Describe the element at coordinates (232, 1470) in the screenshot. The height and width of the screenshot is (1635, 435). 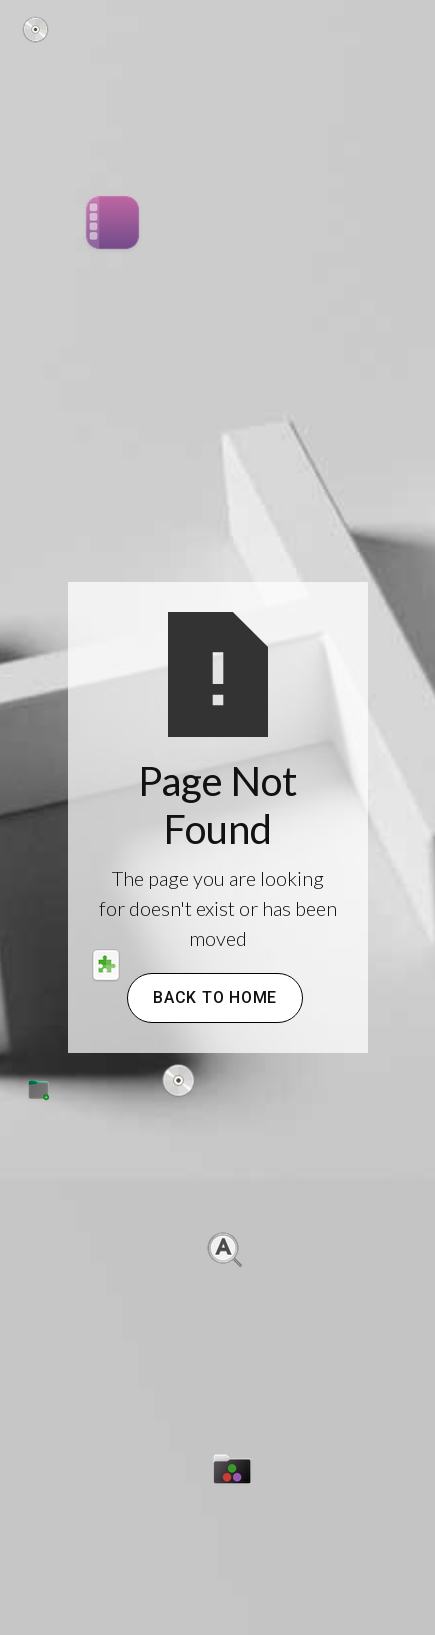
I see `open julia programming language project folder` at that location.